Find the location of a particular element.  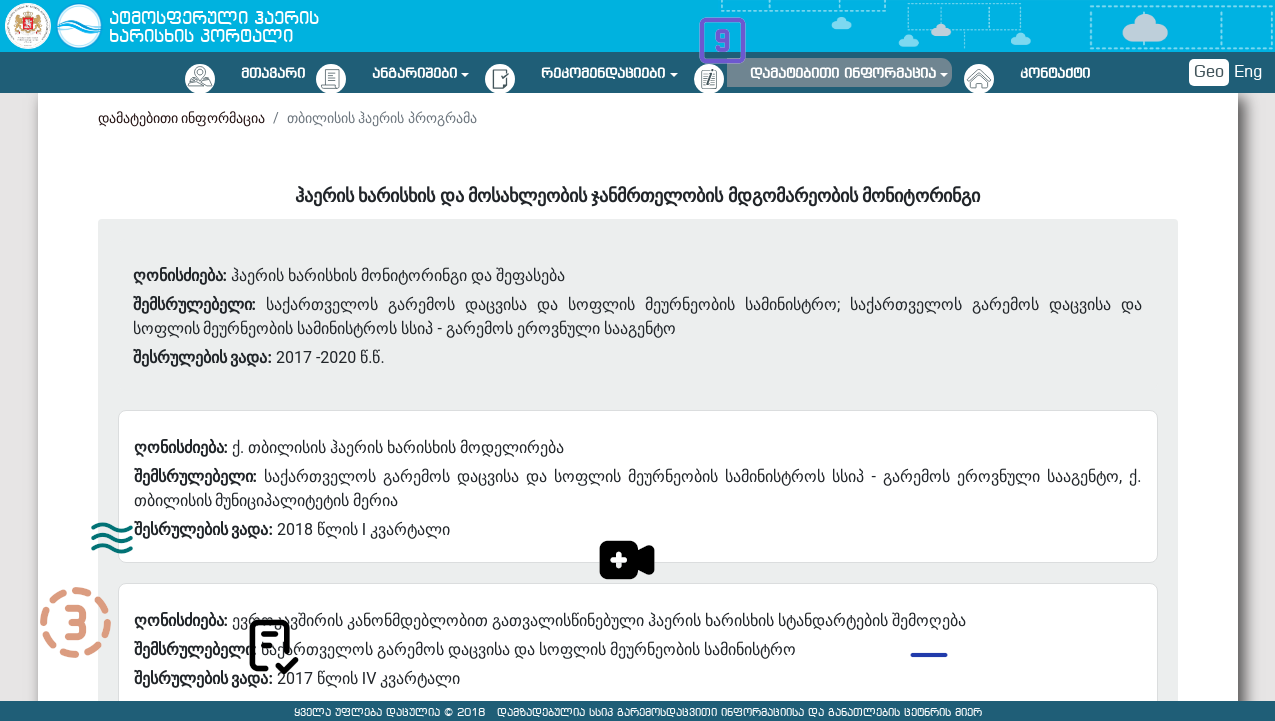

view your task checklist is located at coordinates (272, 645).